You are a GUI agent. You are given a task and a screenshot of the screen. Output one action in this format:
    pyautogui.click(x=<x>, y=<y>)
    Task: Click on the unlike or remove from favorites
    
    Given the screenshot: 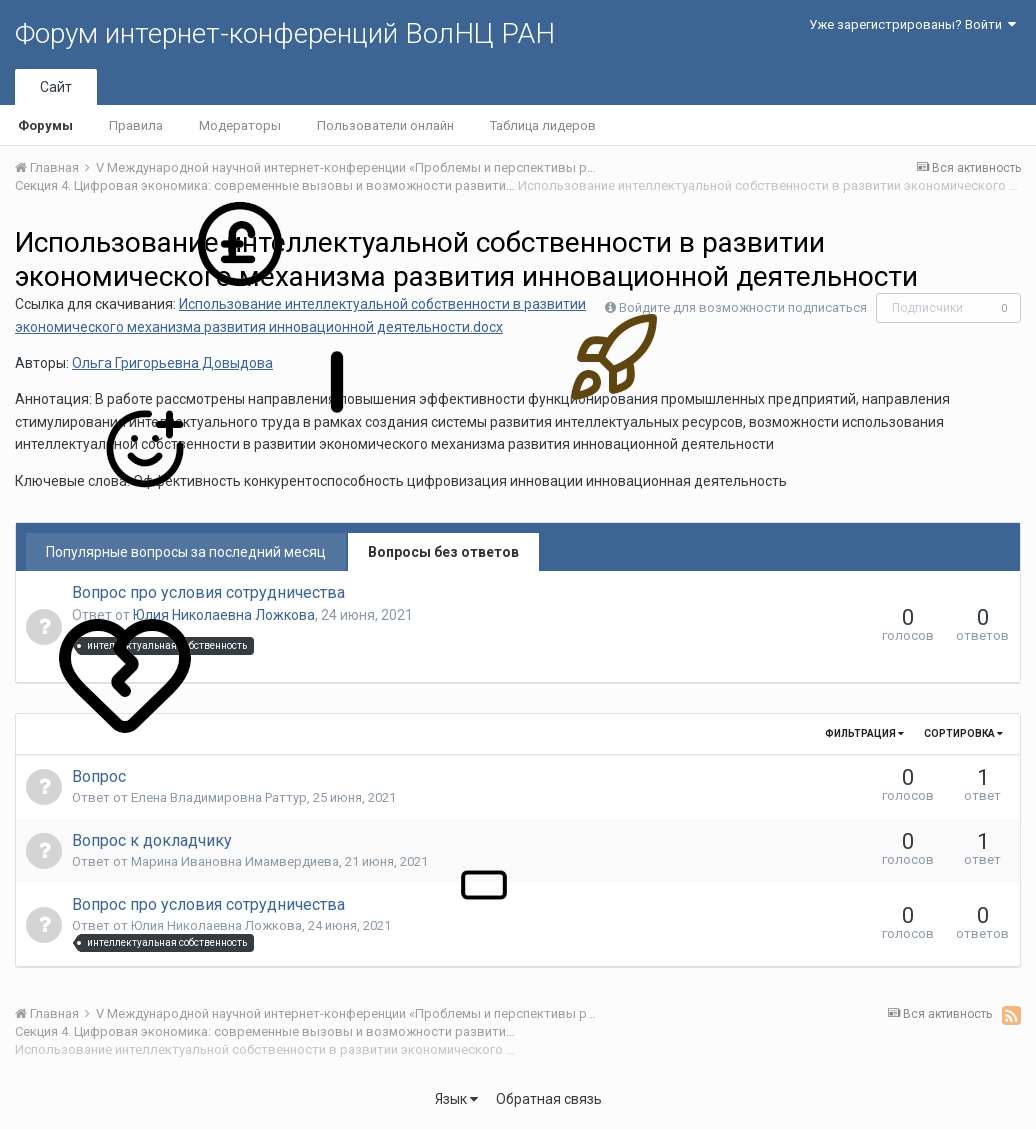 What is the action you would take?
    pyautogui.click(x=125, y=673)
    